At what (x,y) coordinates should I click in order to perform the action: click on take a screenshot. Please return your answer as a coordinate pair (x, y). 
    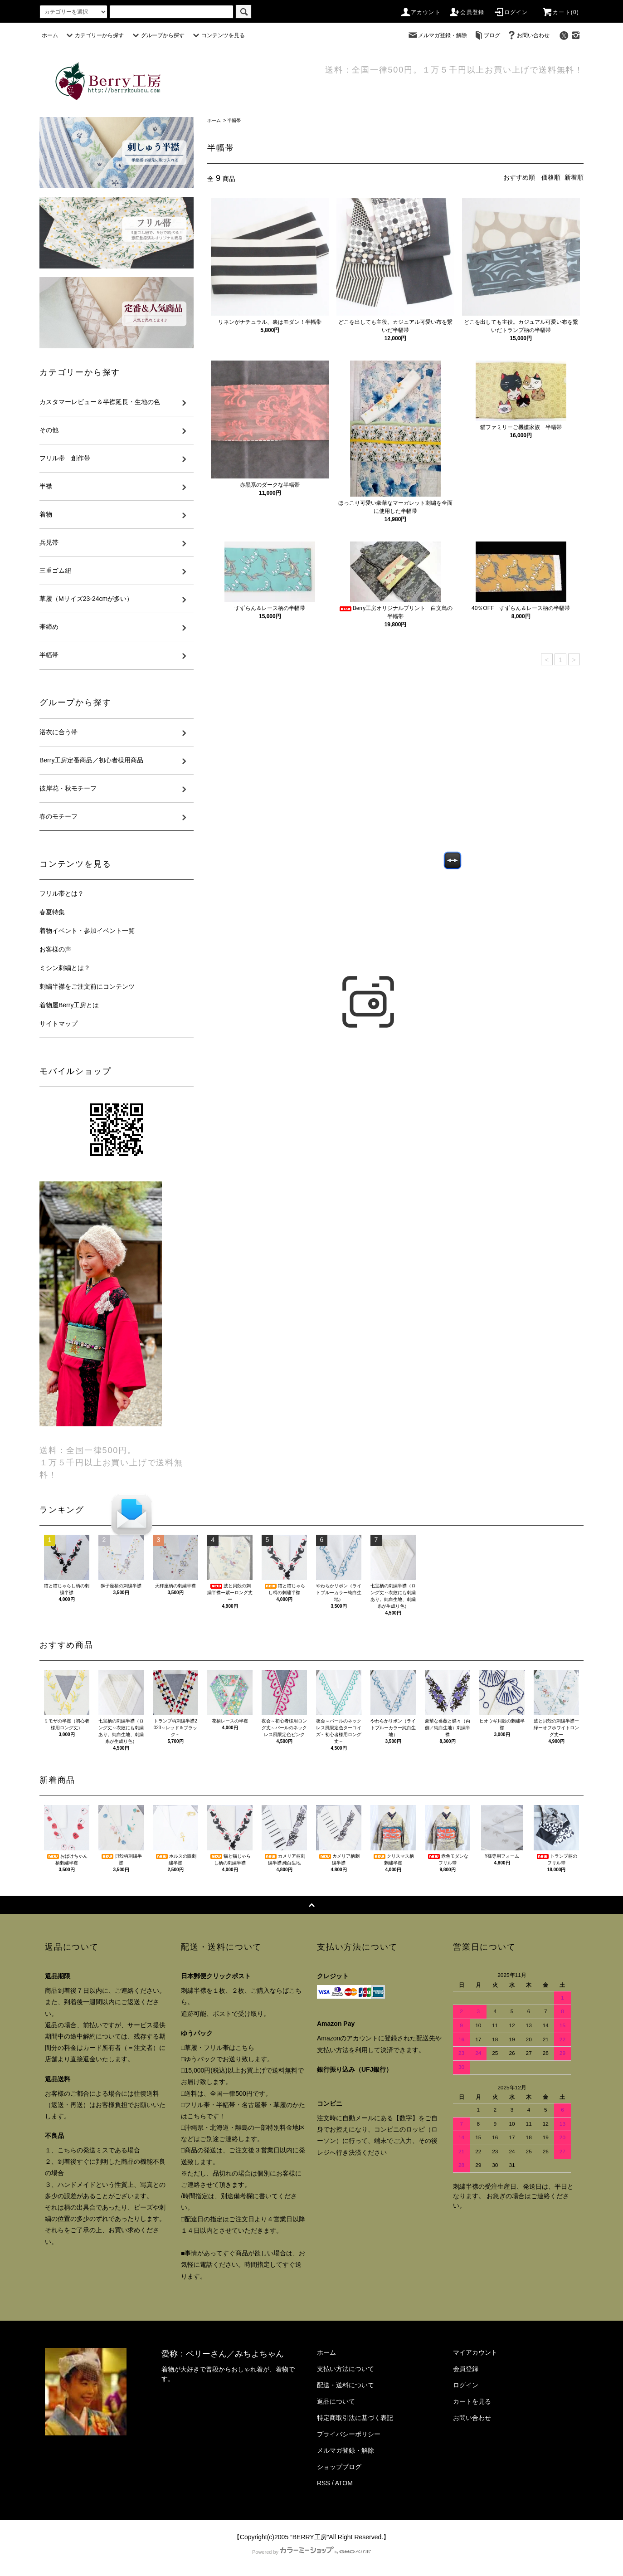
    Looking at the image, I should click on (368, 1002).